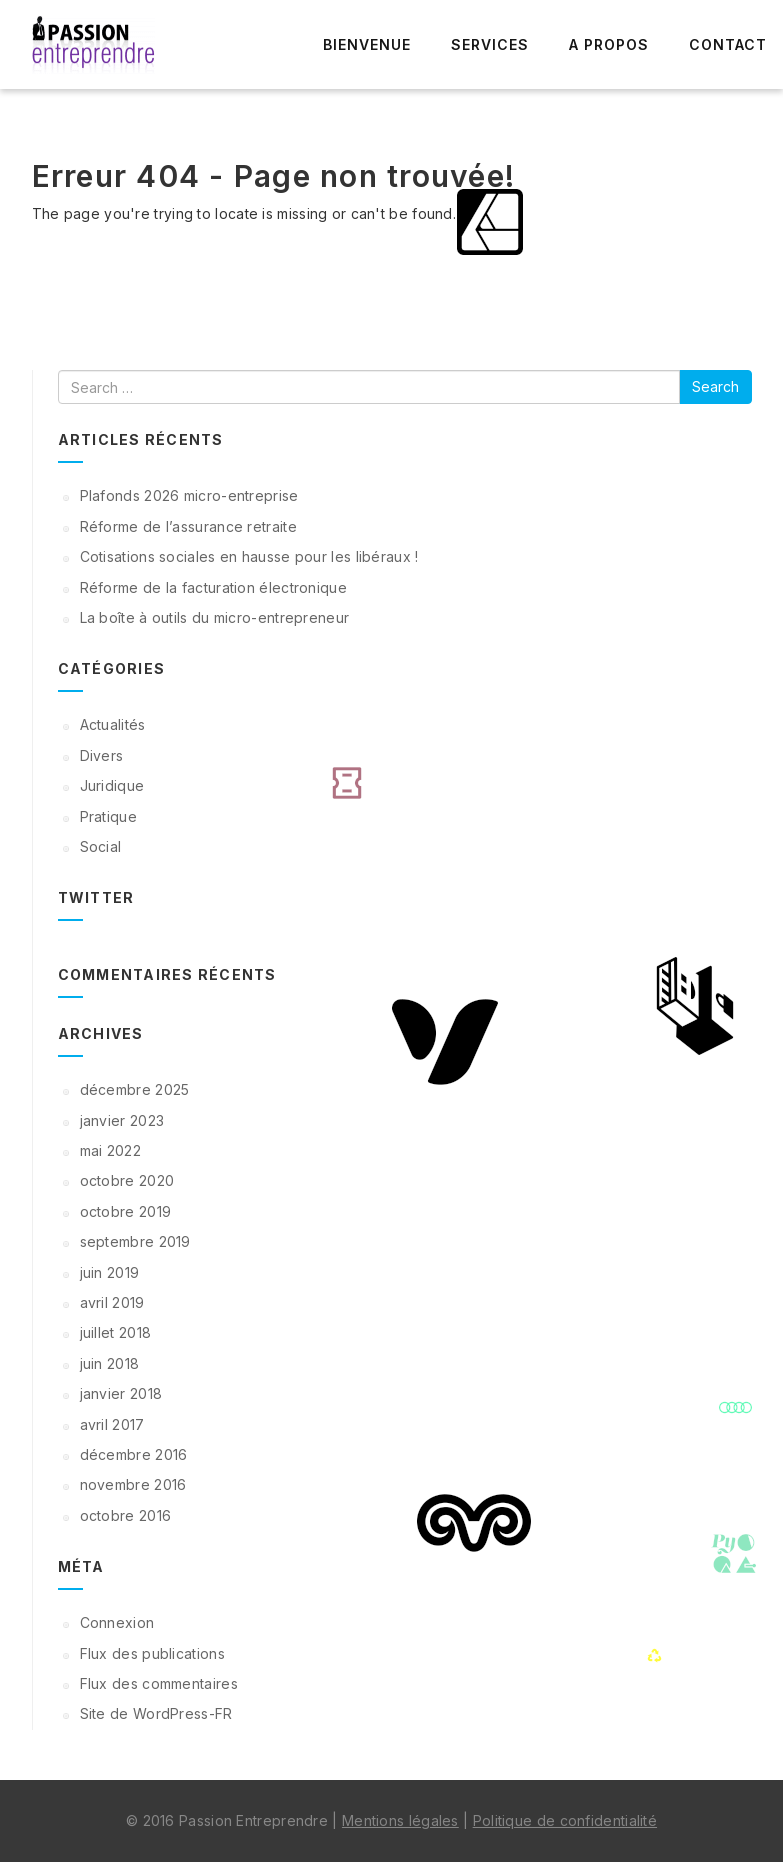 The height and width of the screenshot is (1862, 783). Describe the element at coordinates (445, 1042) in the screenshot. I see `open vectary 3d design application` at that location.